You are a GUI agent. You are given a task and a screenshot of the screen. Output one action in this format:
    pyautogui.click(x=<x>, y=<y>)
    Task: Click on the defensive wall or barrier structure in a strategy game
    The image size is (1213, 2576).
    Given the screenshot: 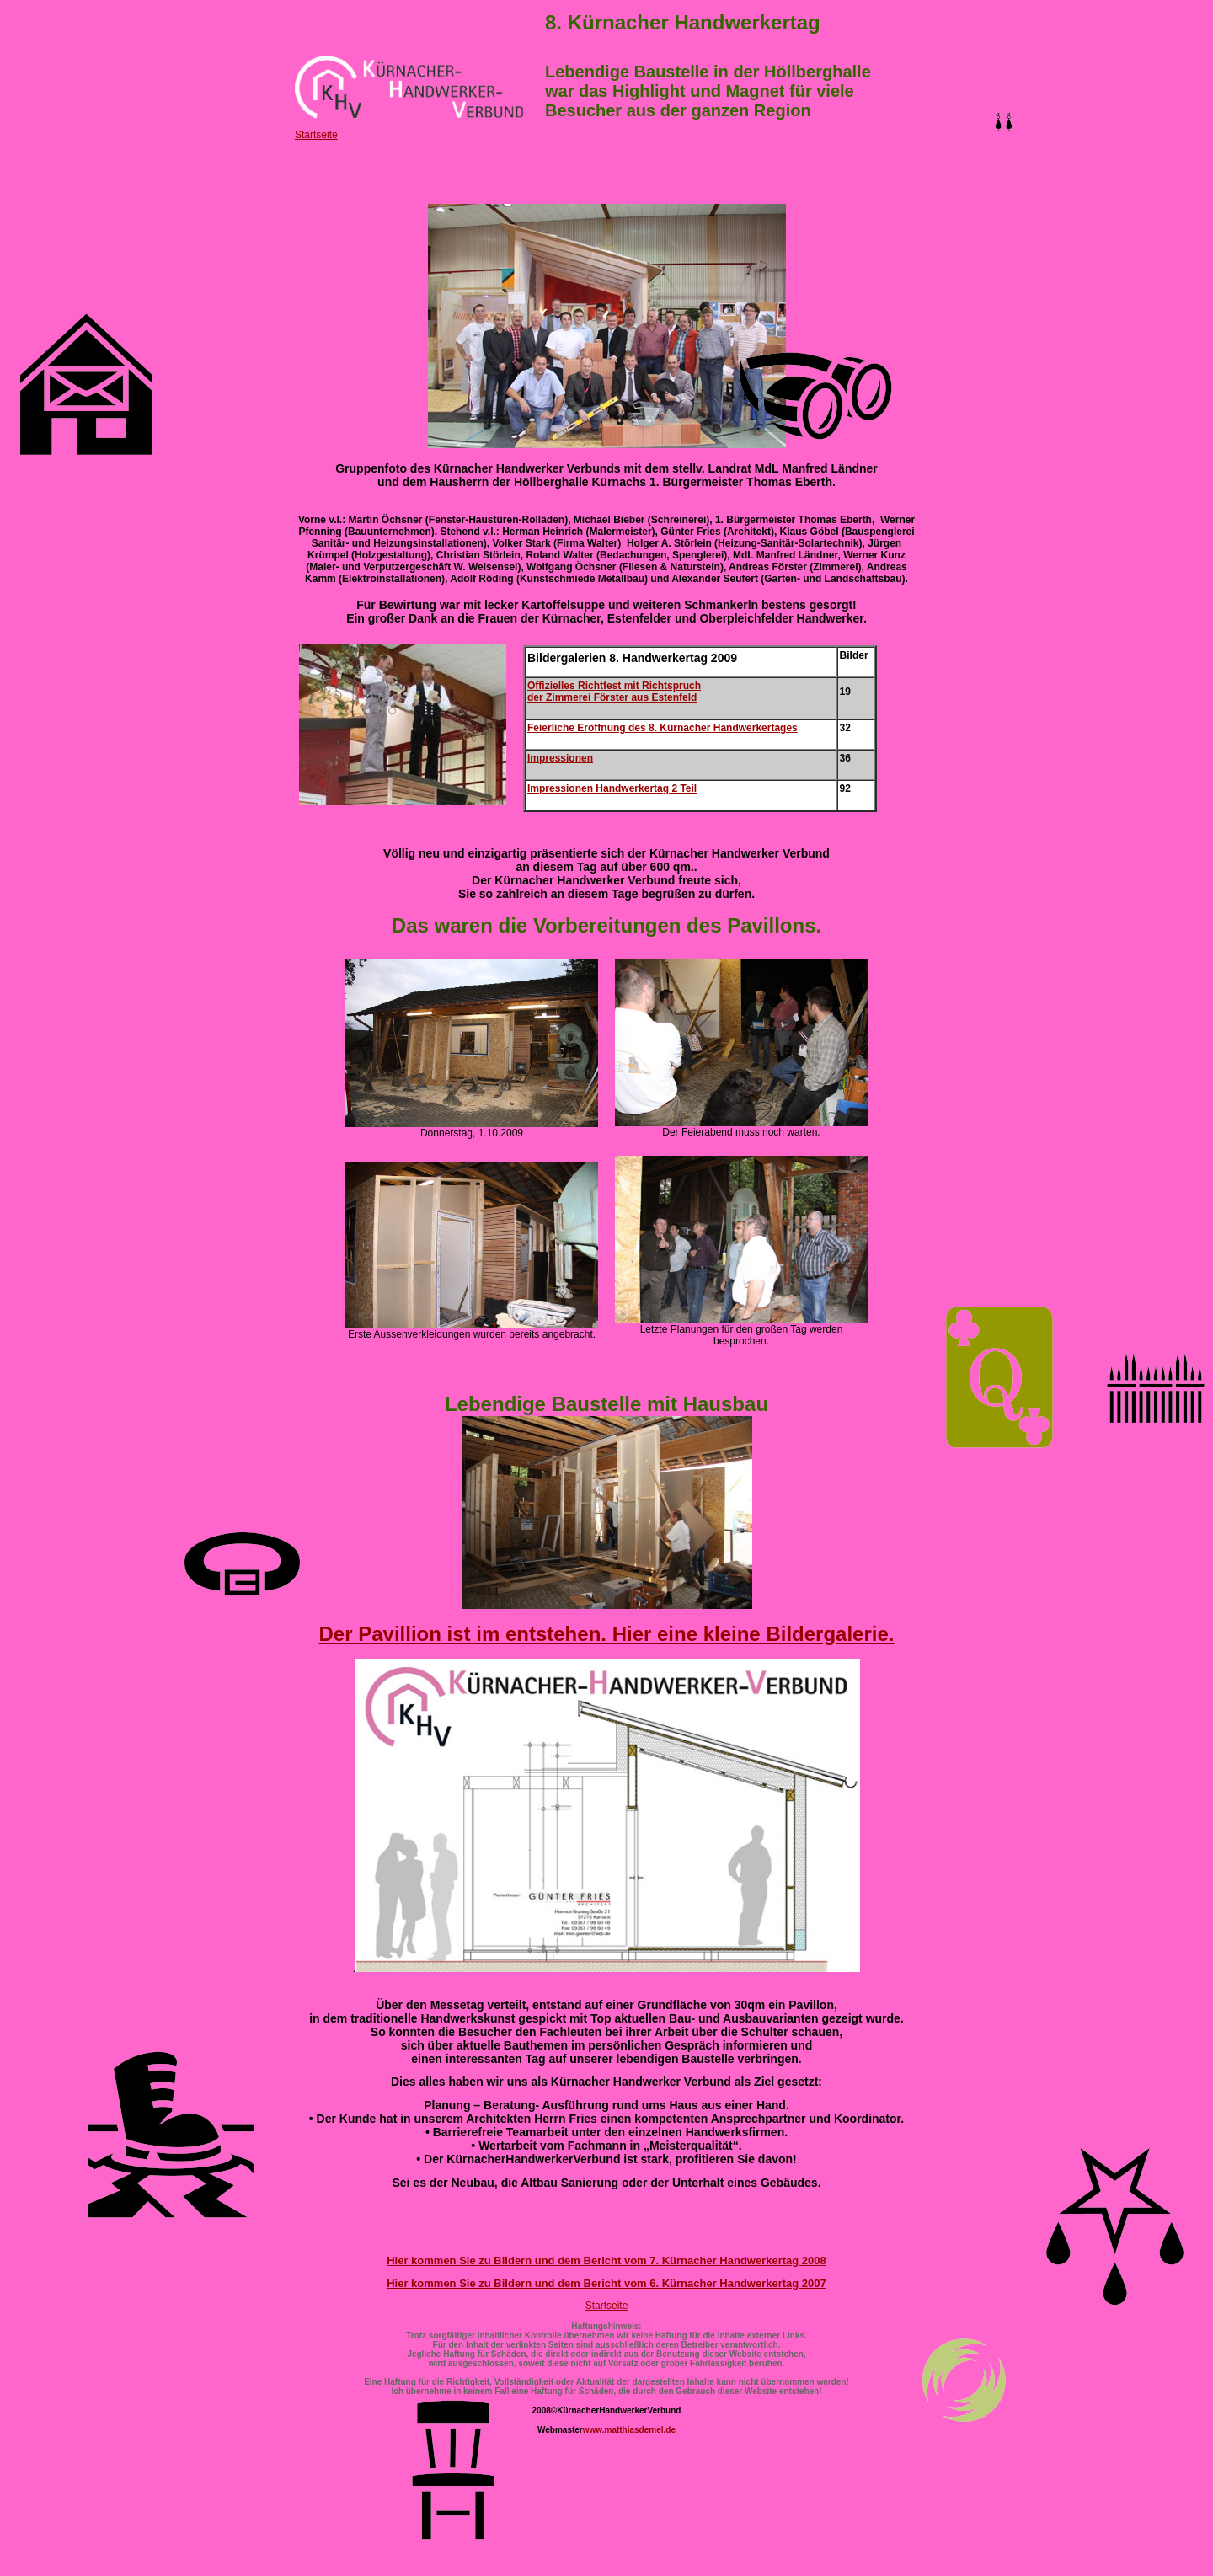 What is the action you would take?
    pyautogui.click(x=1156, y=1376)
    